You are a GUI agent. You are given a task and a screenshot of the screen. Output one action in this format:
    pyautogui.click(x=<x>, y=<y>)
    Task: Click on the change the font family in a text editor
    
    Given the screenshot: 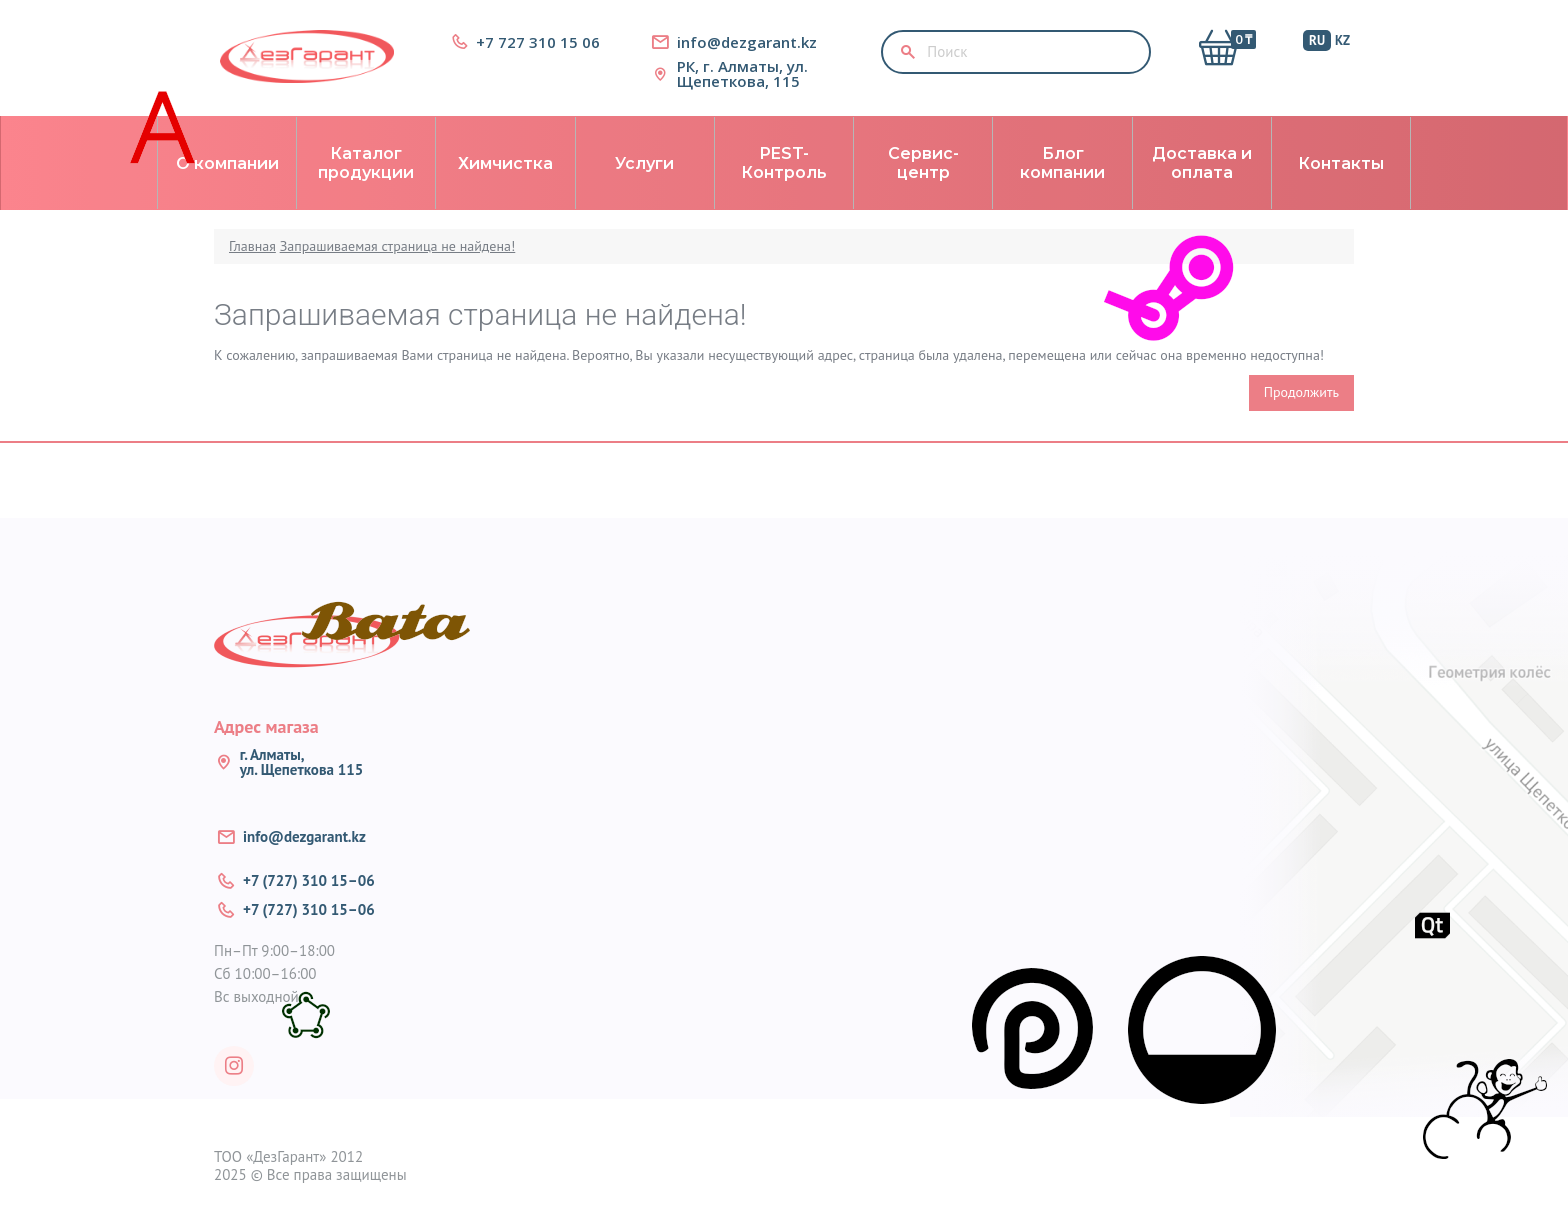 What is the action you would take?
    pyautogui.click(x=162, y=125)
    